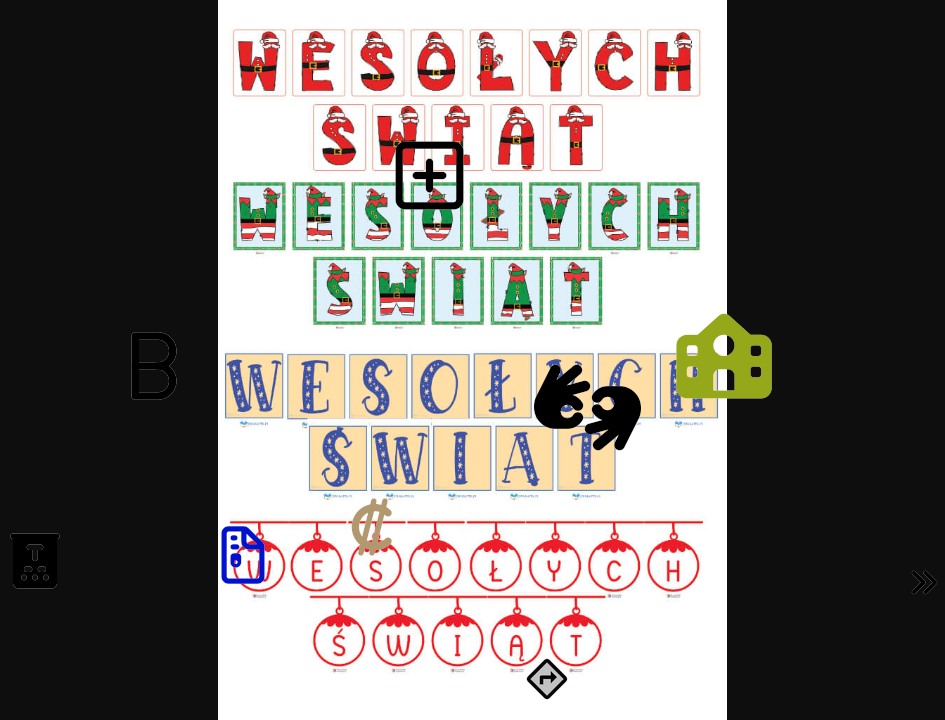 The width and height of the screenshot is (945, 720). Describe the element at coordinates (547, 679) in the screenshot. I see `get directions to a location` at that location.